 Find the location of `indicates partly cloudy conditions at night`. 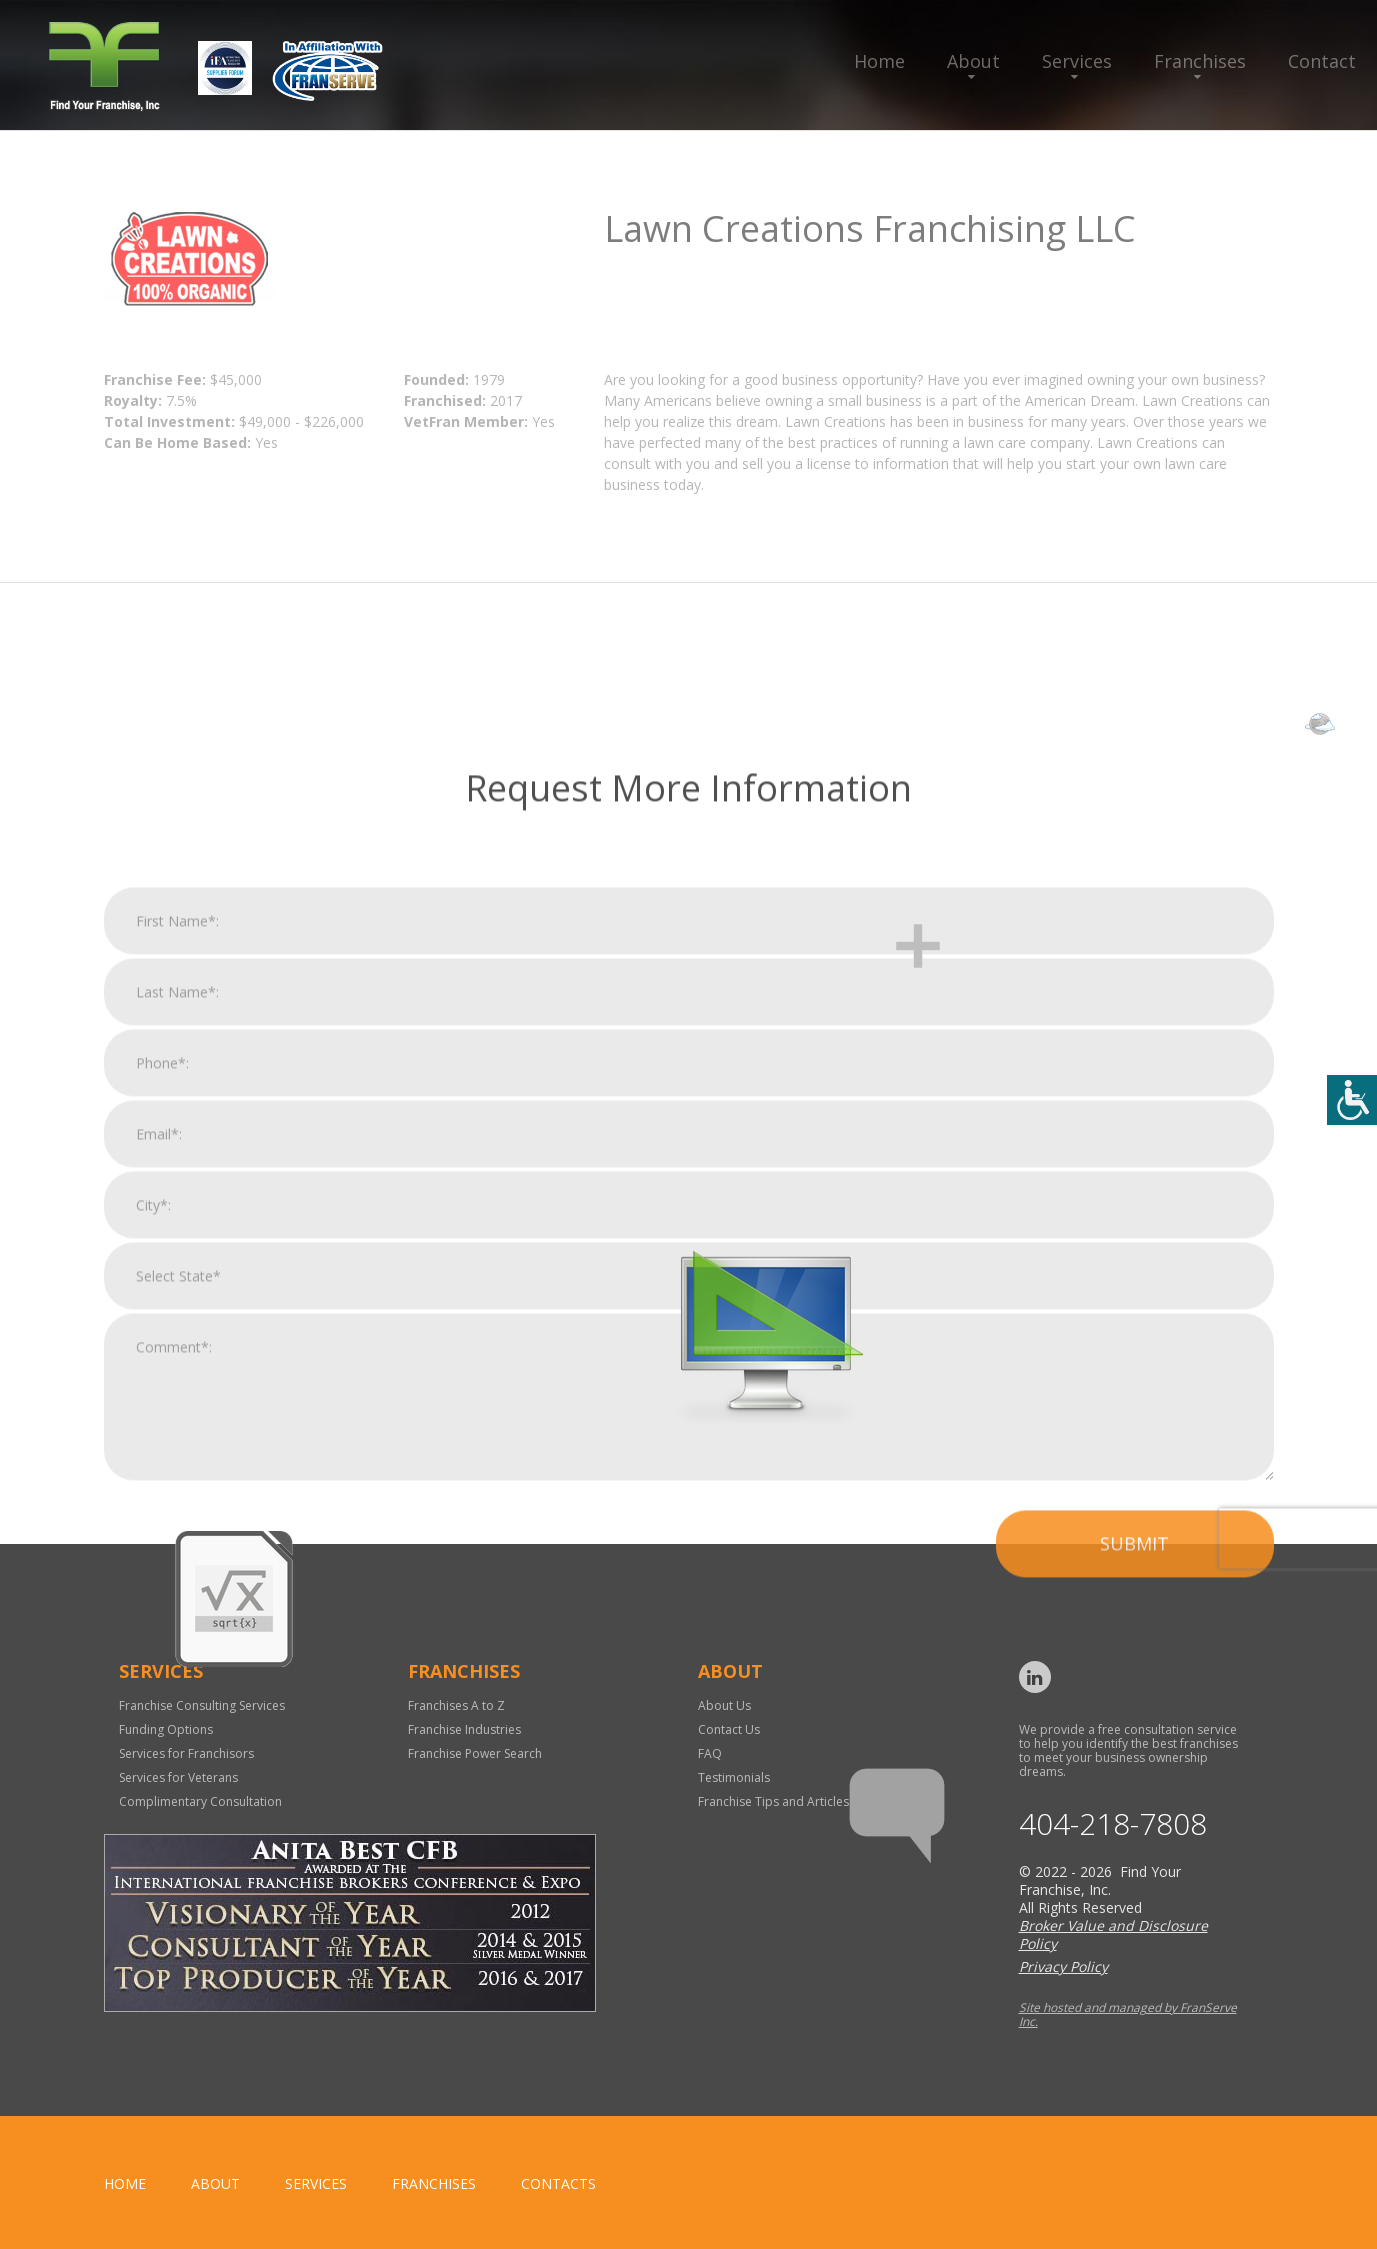

indicates partly cloudy conditions at night is located at coordinates (1320, 724).